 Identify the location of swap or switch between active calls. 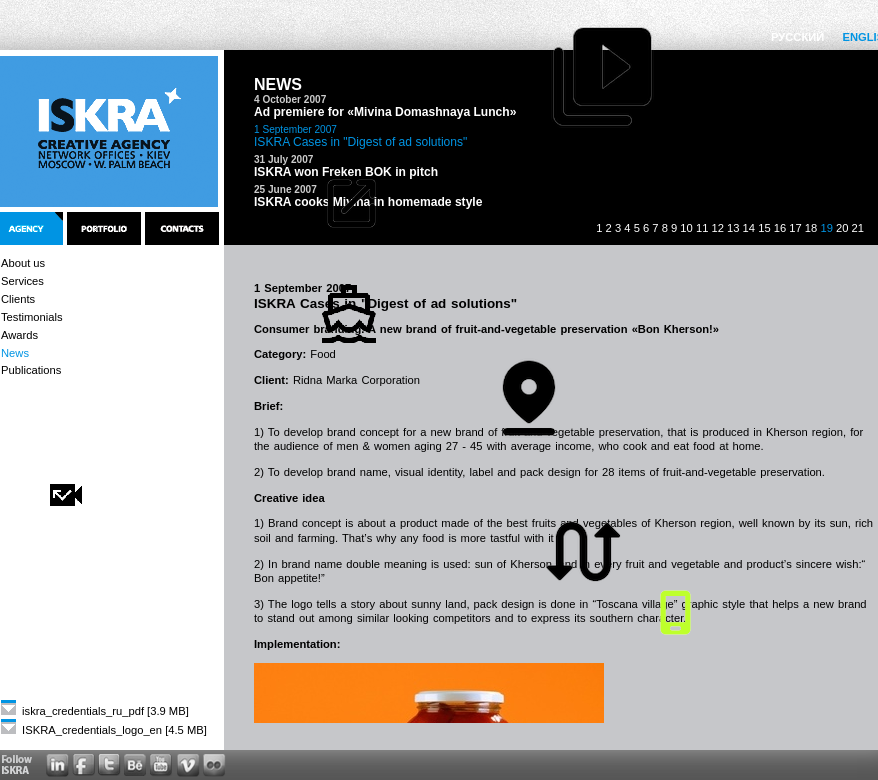
(583, 553).